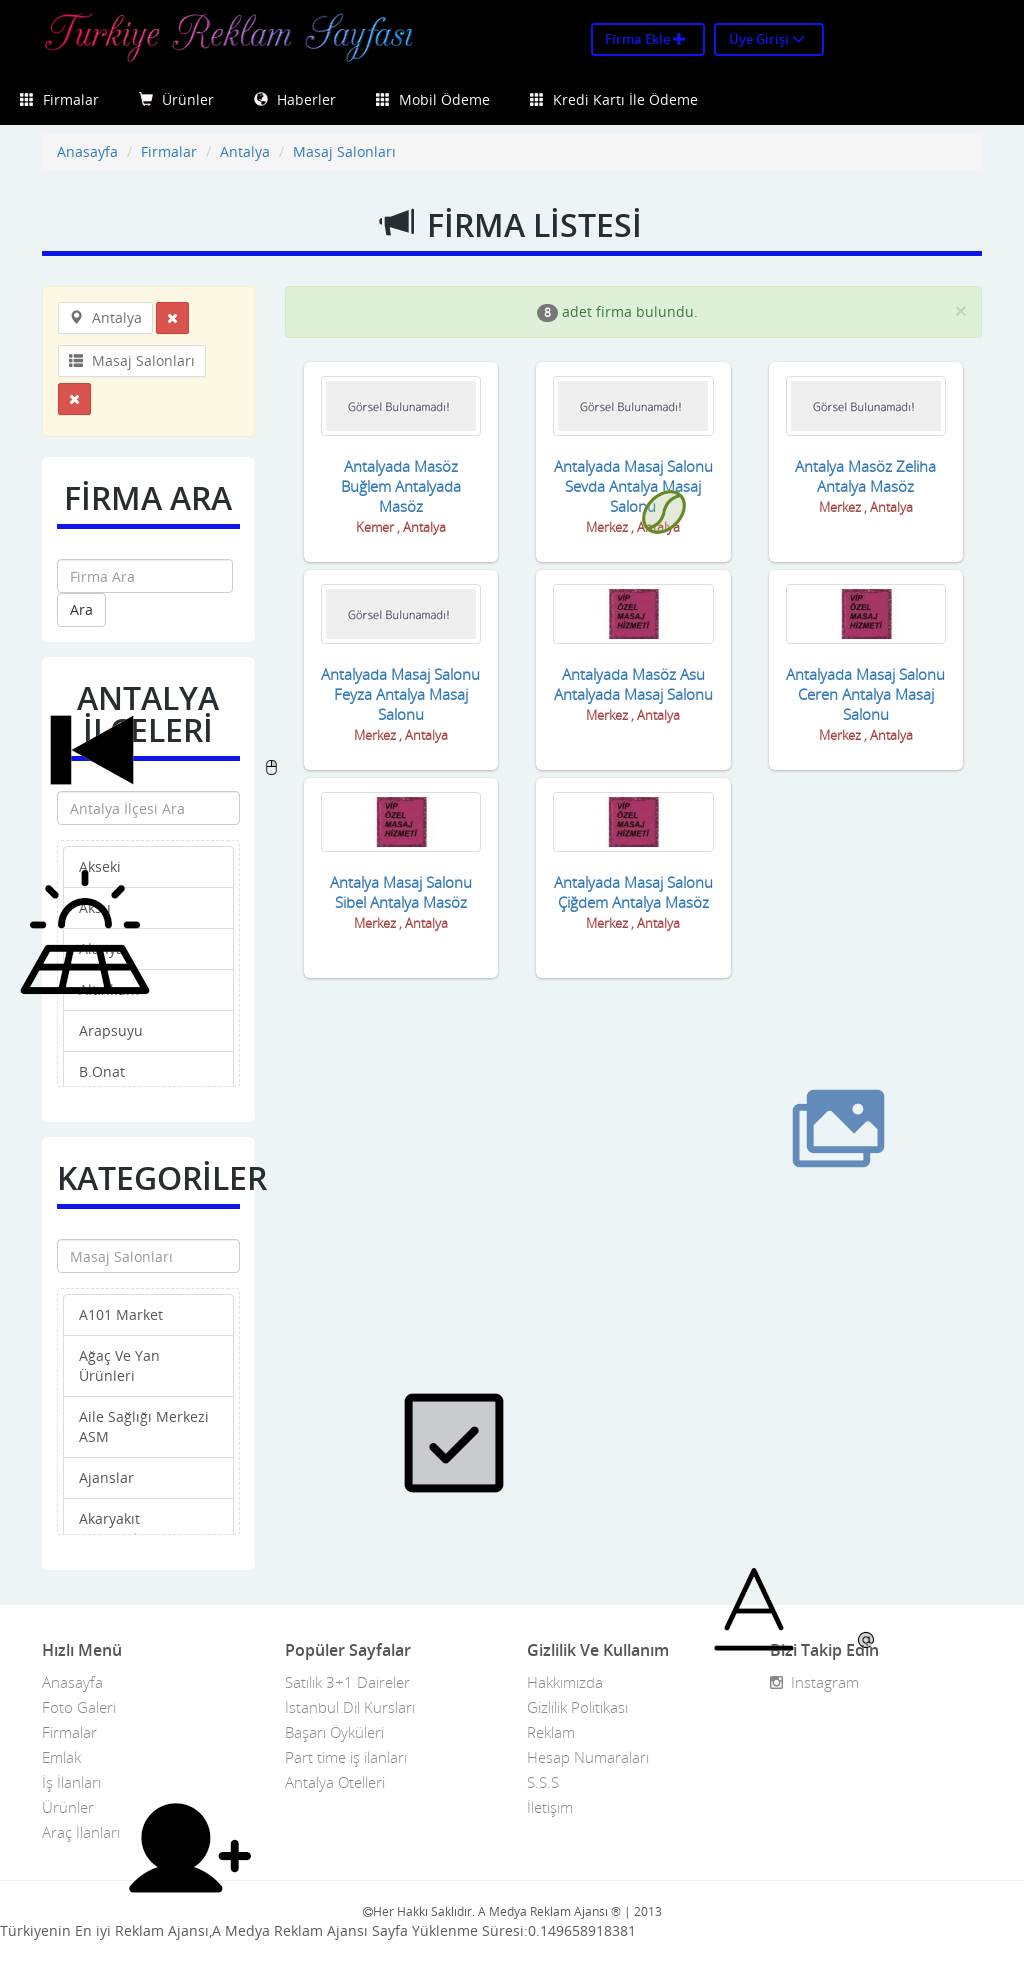 The width and height of the screenshot is (1024, 1981). What do you see at coordinates (271, 767) in the screenshot?
I see `perform a right-click action` at bounding box center [271, 767].